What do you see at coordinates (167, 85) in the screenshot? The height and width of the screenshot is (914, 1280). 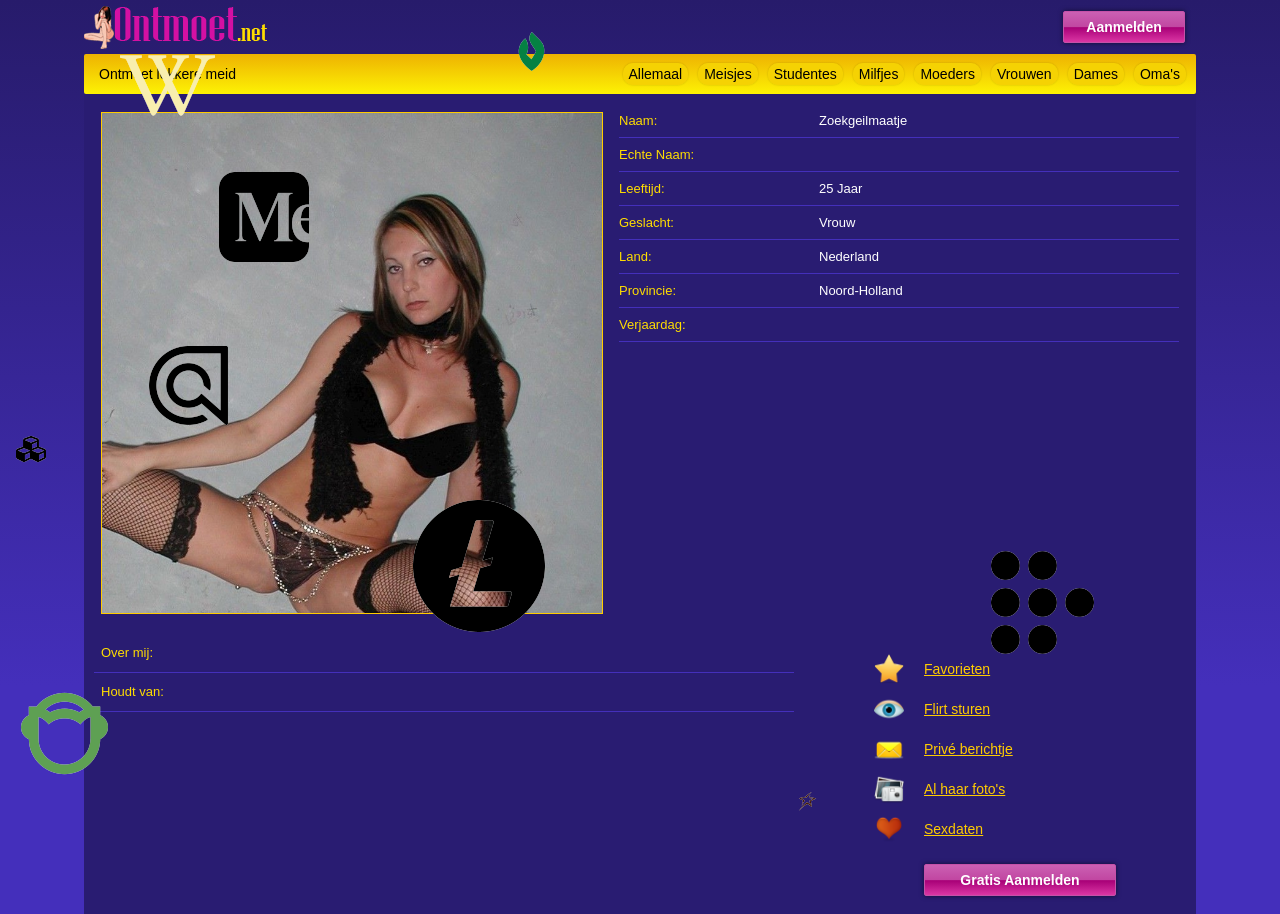 I see `open Wikipedia` at bounding box center [167, 85].